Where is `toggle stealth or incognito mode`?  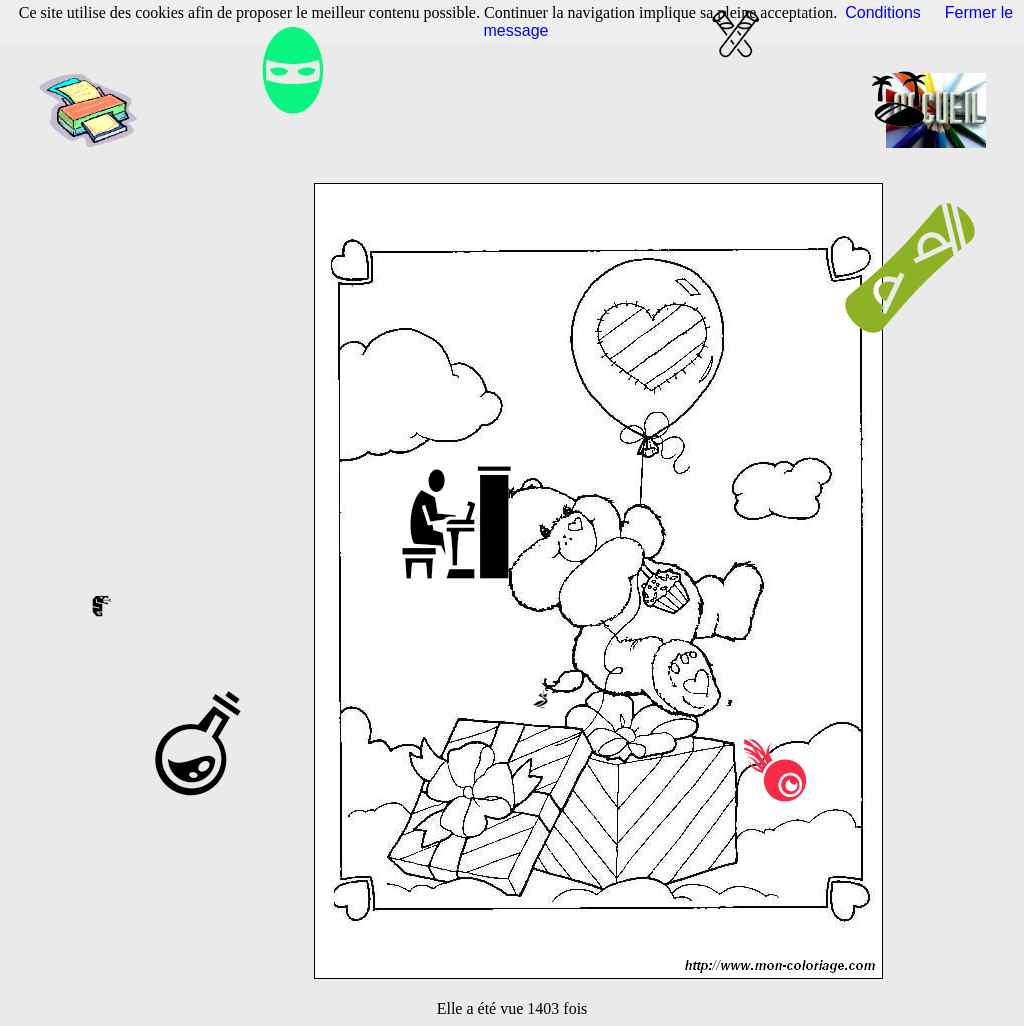
toggle stealth or incognito mode is located at coordinates (293, 70).